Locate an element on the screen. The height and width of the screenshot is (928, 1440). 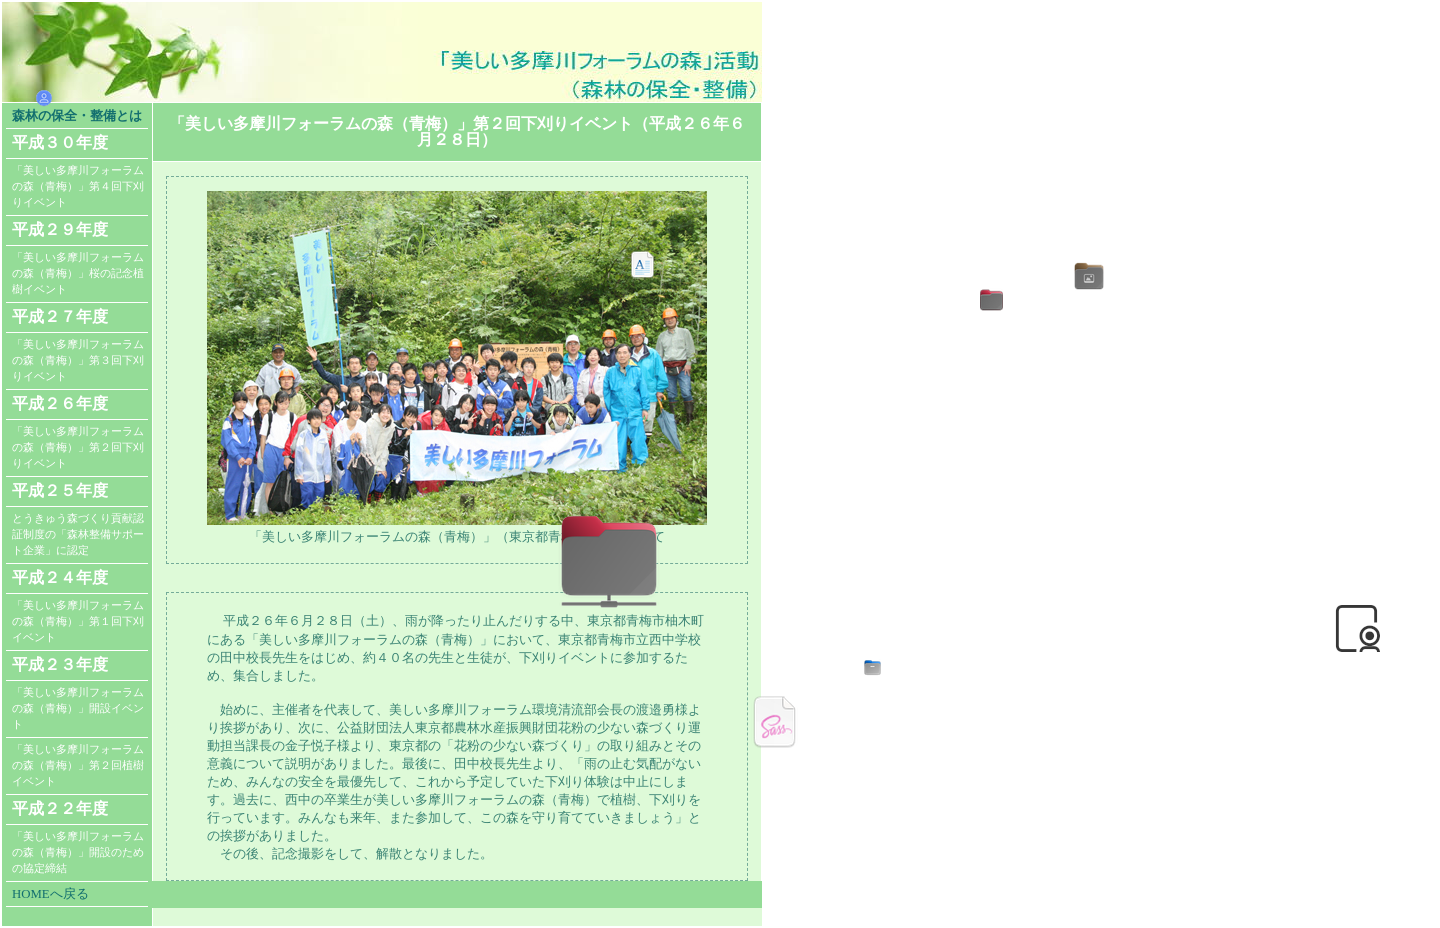
open a text document is located at coordinates (642, 264).